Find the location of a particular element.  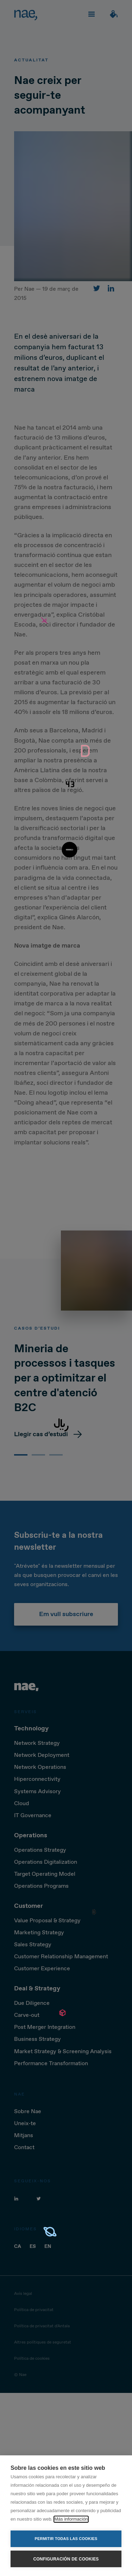

remove an item from a list is located at coordinates (69, 849).